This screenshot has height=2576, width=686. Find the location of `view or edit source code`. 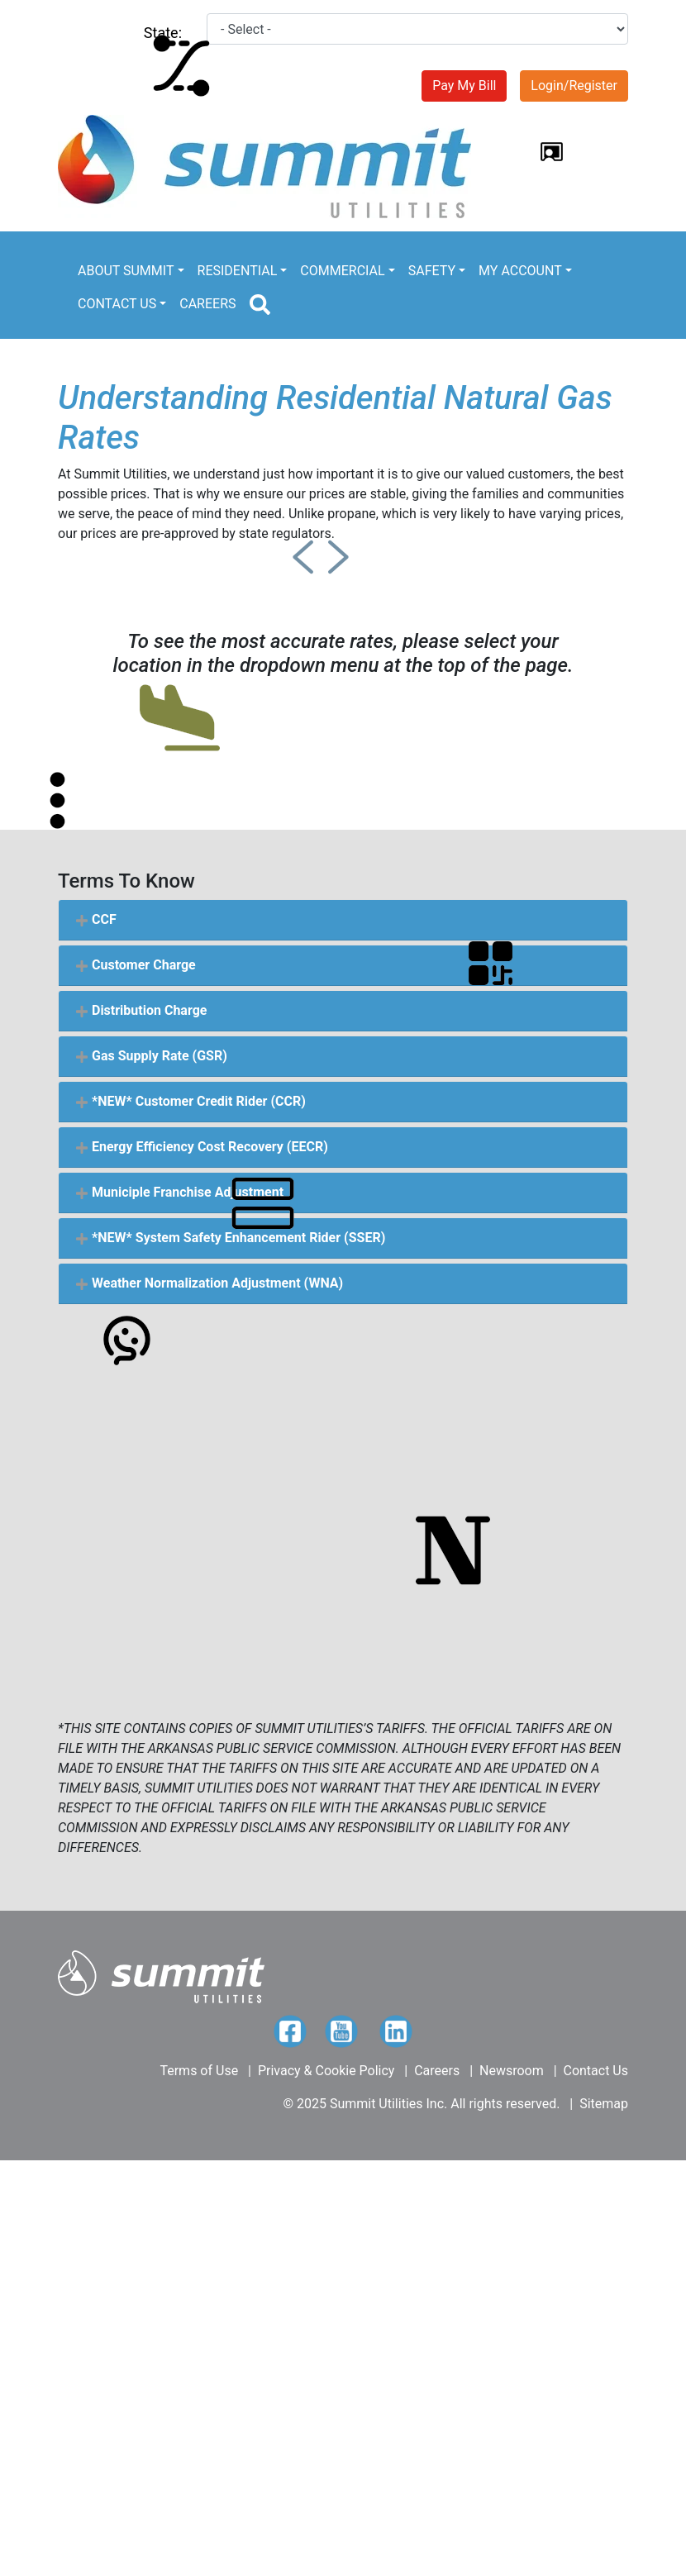

view or edit source code is located at coordinates (321, 557).